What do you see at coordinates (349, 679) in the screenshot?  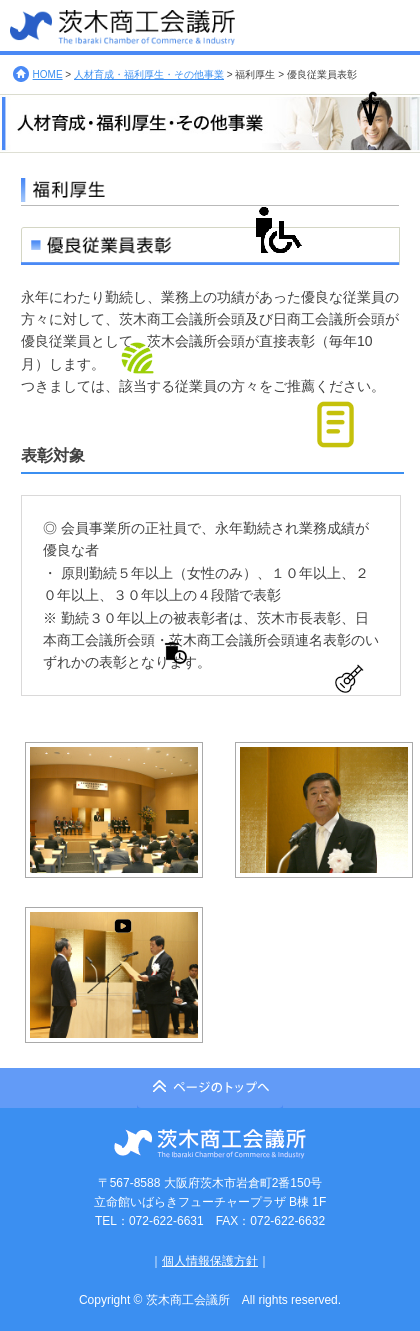 I see `access music or audio settings` at bounding box center [349, 679].